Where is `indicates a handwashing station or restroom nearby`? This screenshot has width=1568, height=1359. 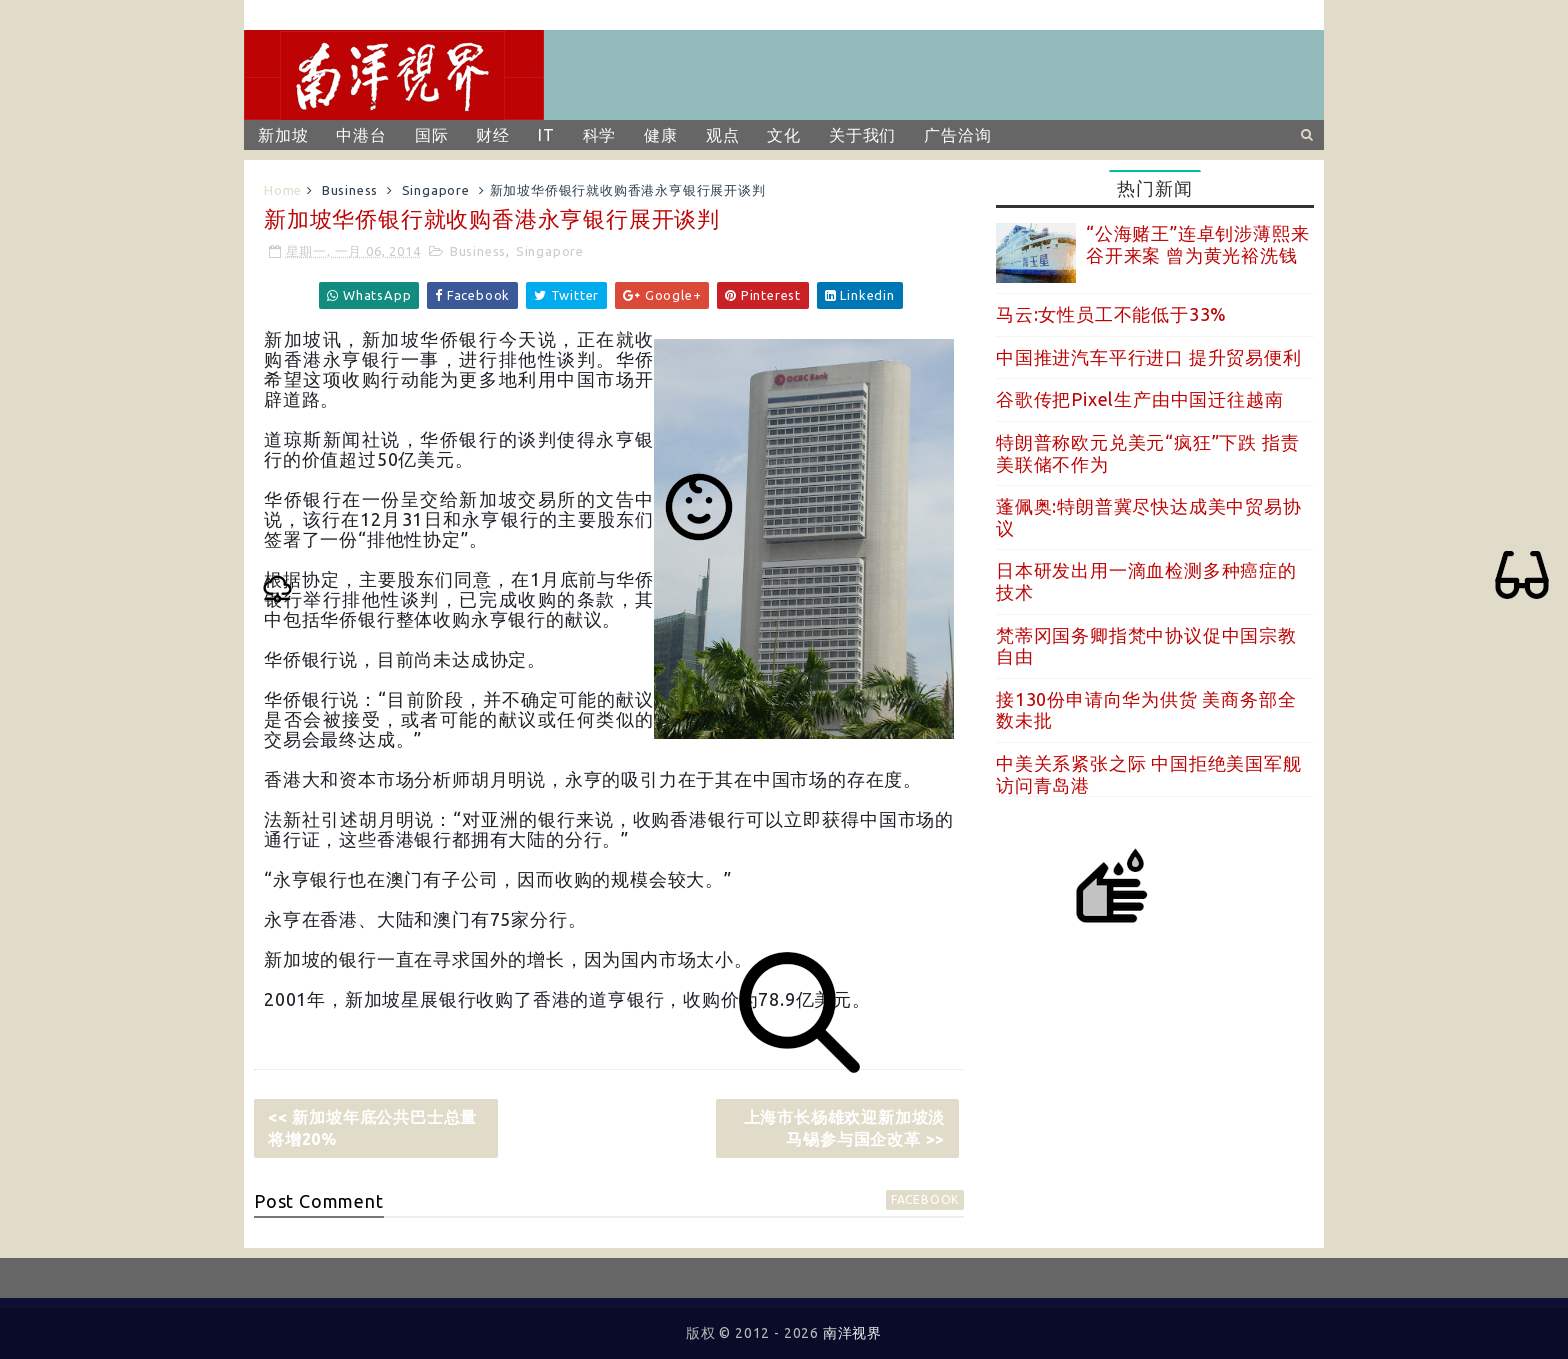
indicates a handwashing station or restroom nearby is located at coordinates (1113, 885).